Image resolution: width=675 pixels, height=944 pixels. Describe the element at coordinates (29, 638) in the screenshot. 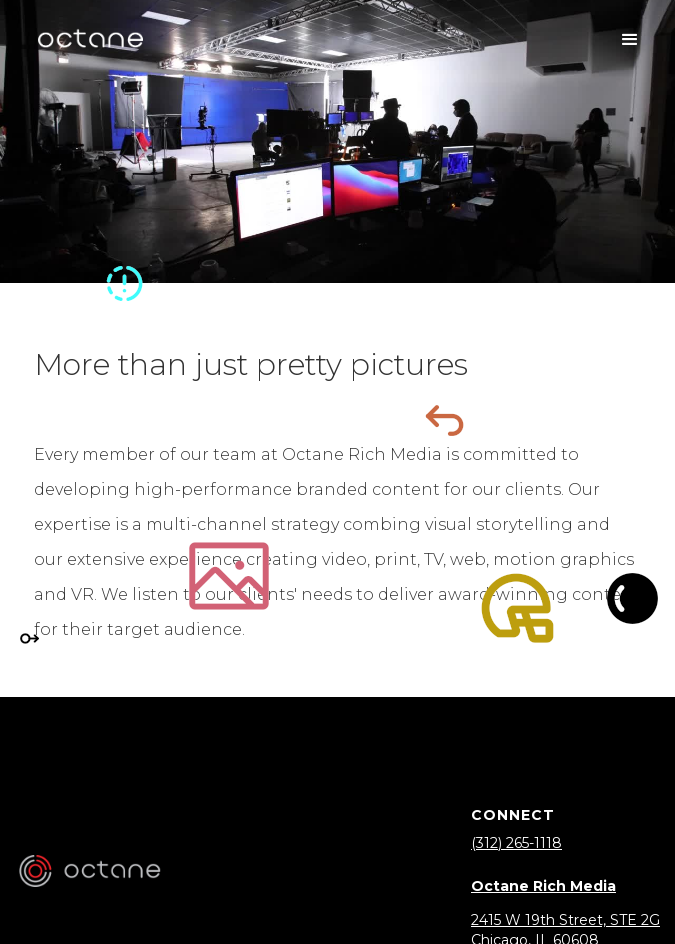

I see `swipe right to continue or proceed` at that location.